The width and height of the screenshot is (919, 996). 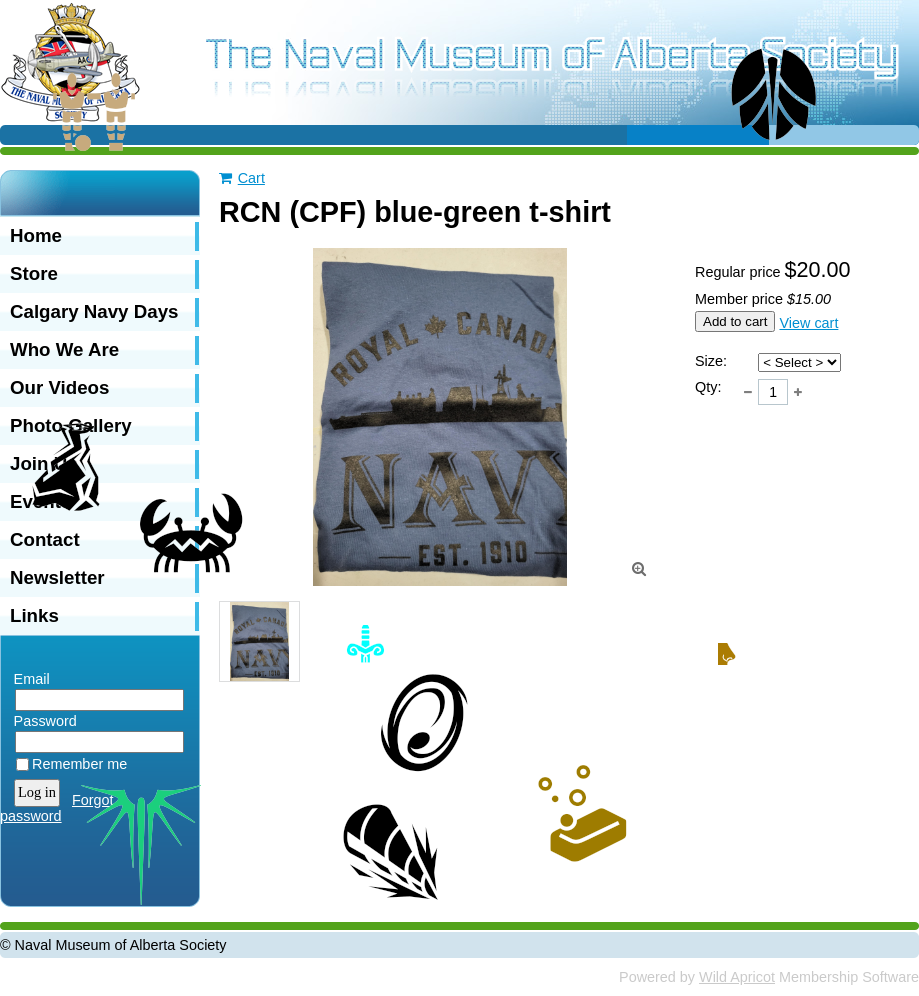 I want to click on open a loot crate or mystery item, so click(x=773, y=94).